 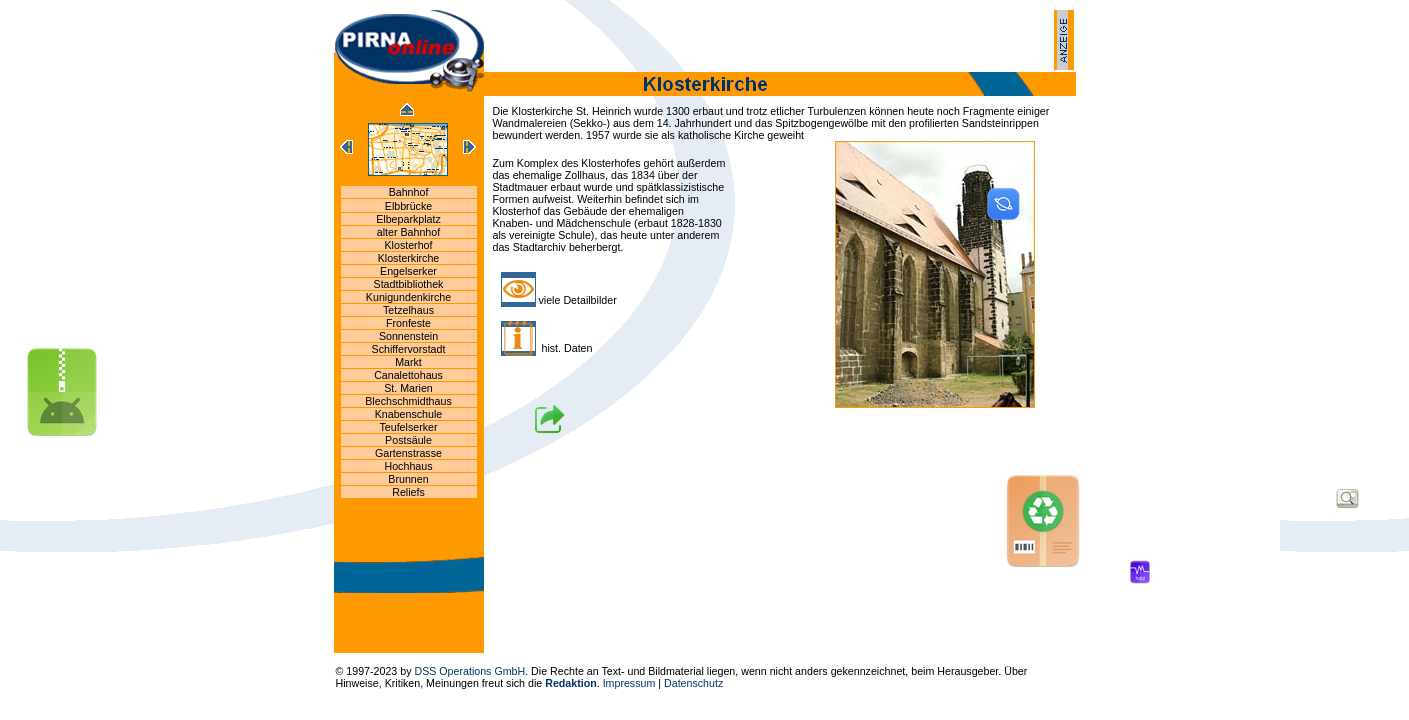 What do you see at coordinates (1003, 204) in the screenshot?
I see `open web browser preferences` at bounding box center [1003, 204].